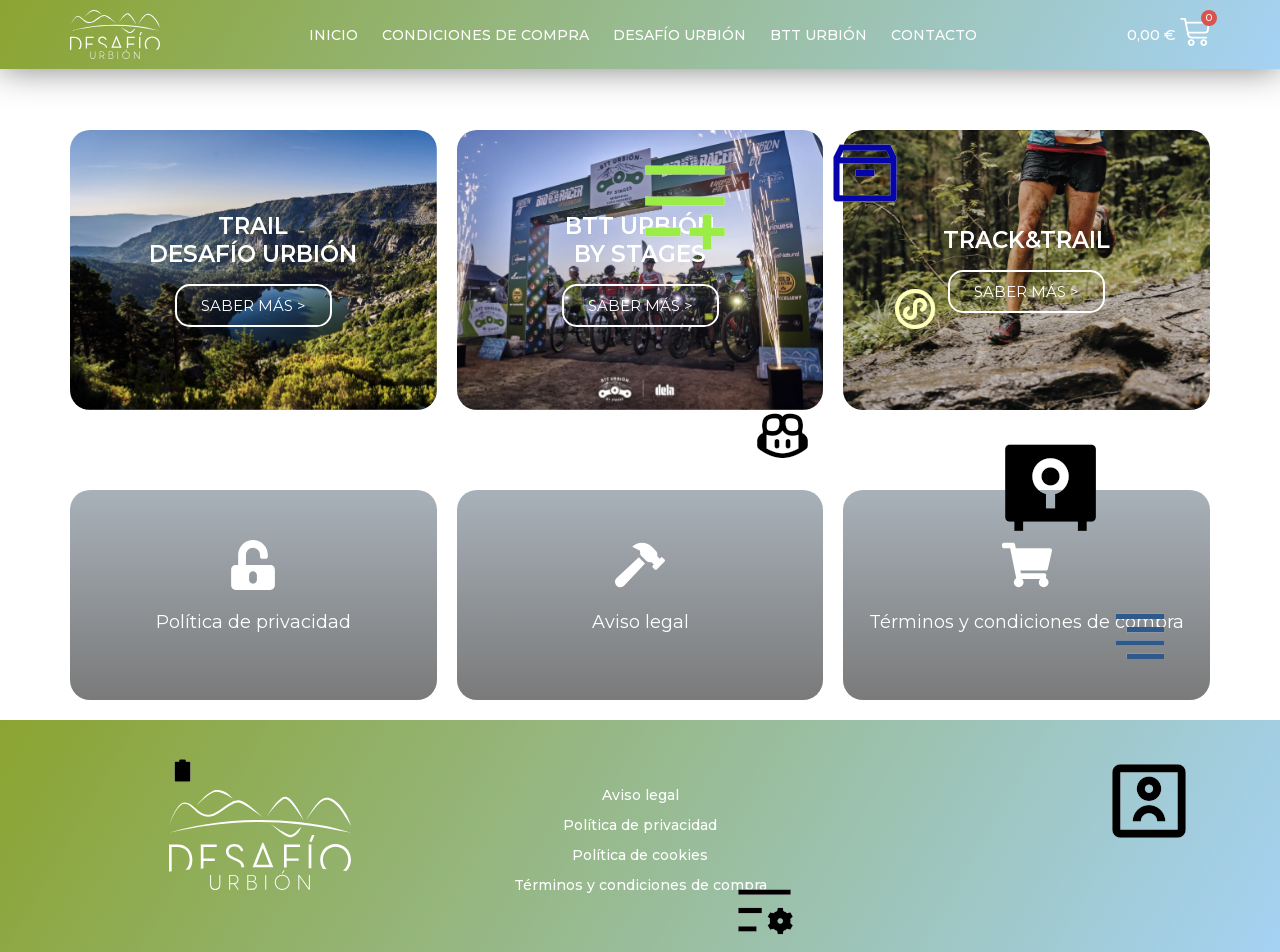  I want to click on indicates low battery level, so click(182, 770).